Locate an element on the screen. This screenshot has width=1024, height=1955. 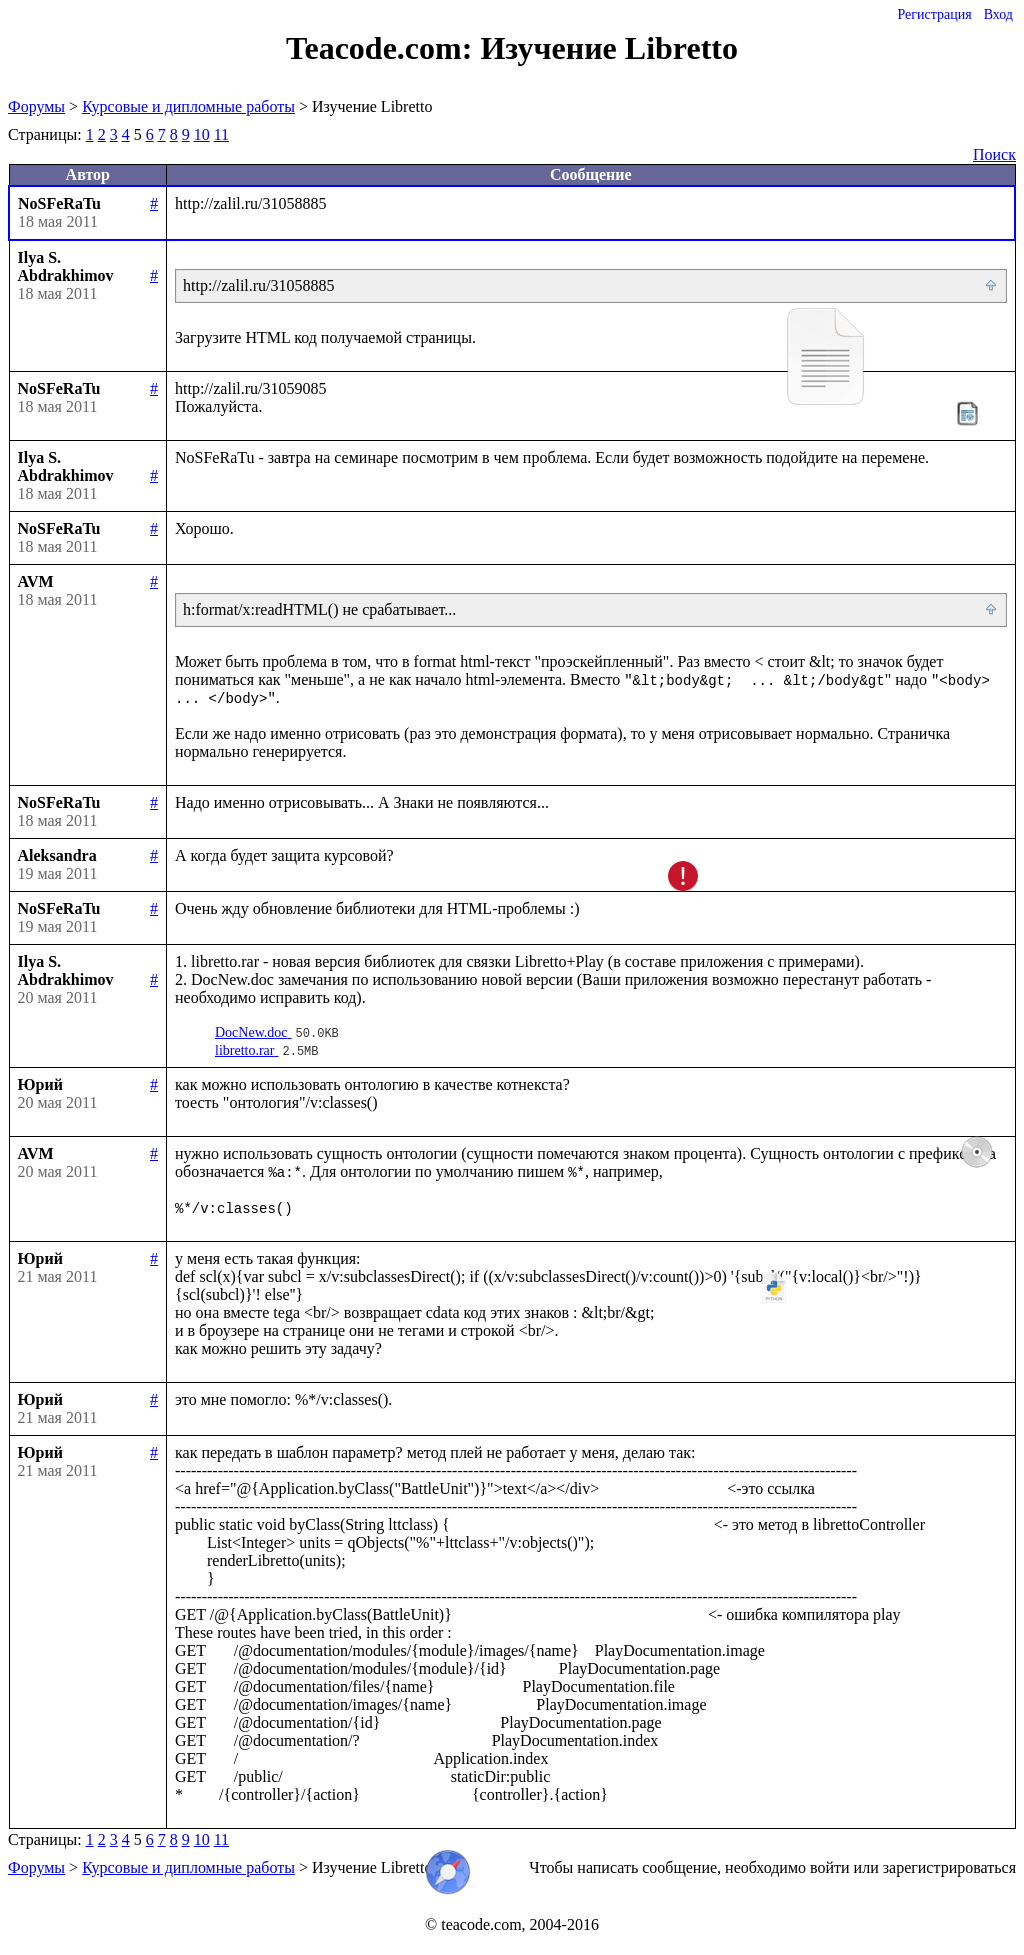
open a plain text file is located at coordinates (825, 356).